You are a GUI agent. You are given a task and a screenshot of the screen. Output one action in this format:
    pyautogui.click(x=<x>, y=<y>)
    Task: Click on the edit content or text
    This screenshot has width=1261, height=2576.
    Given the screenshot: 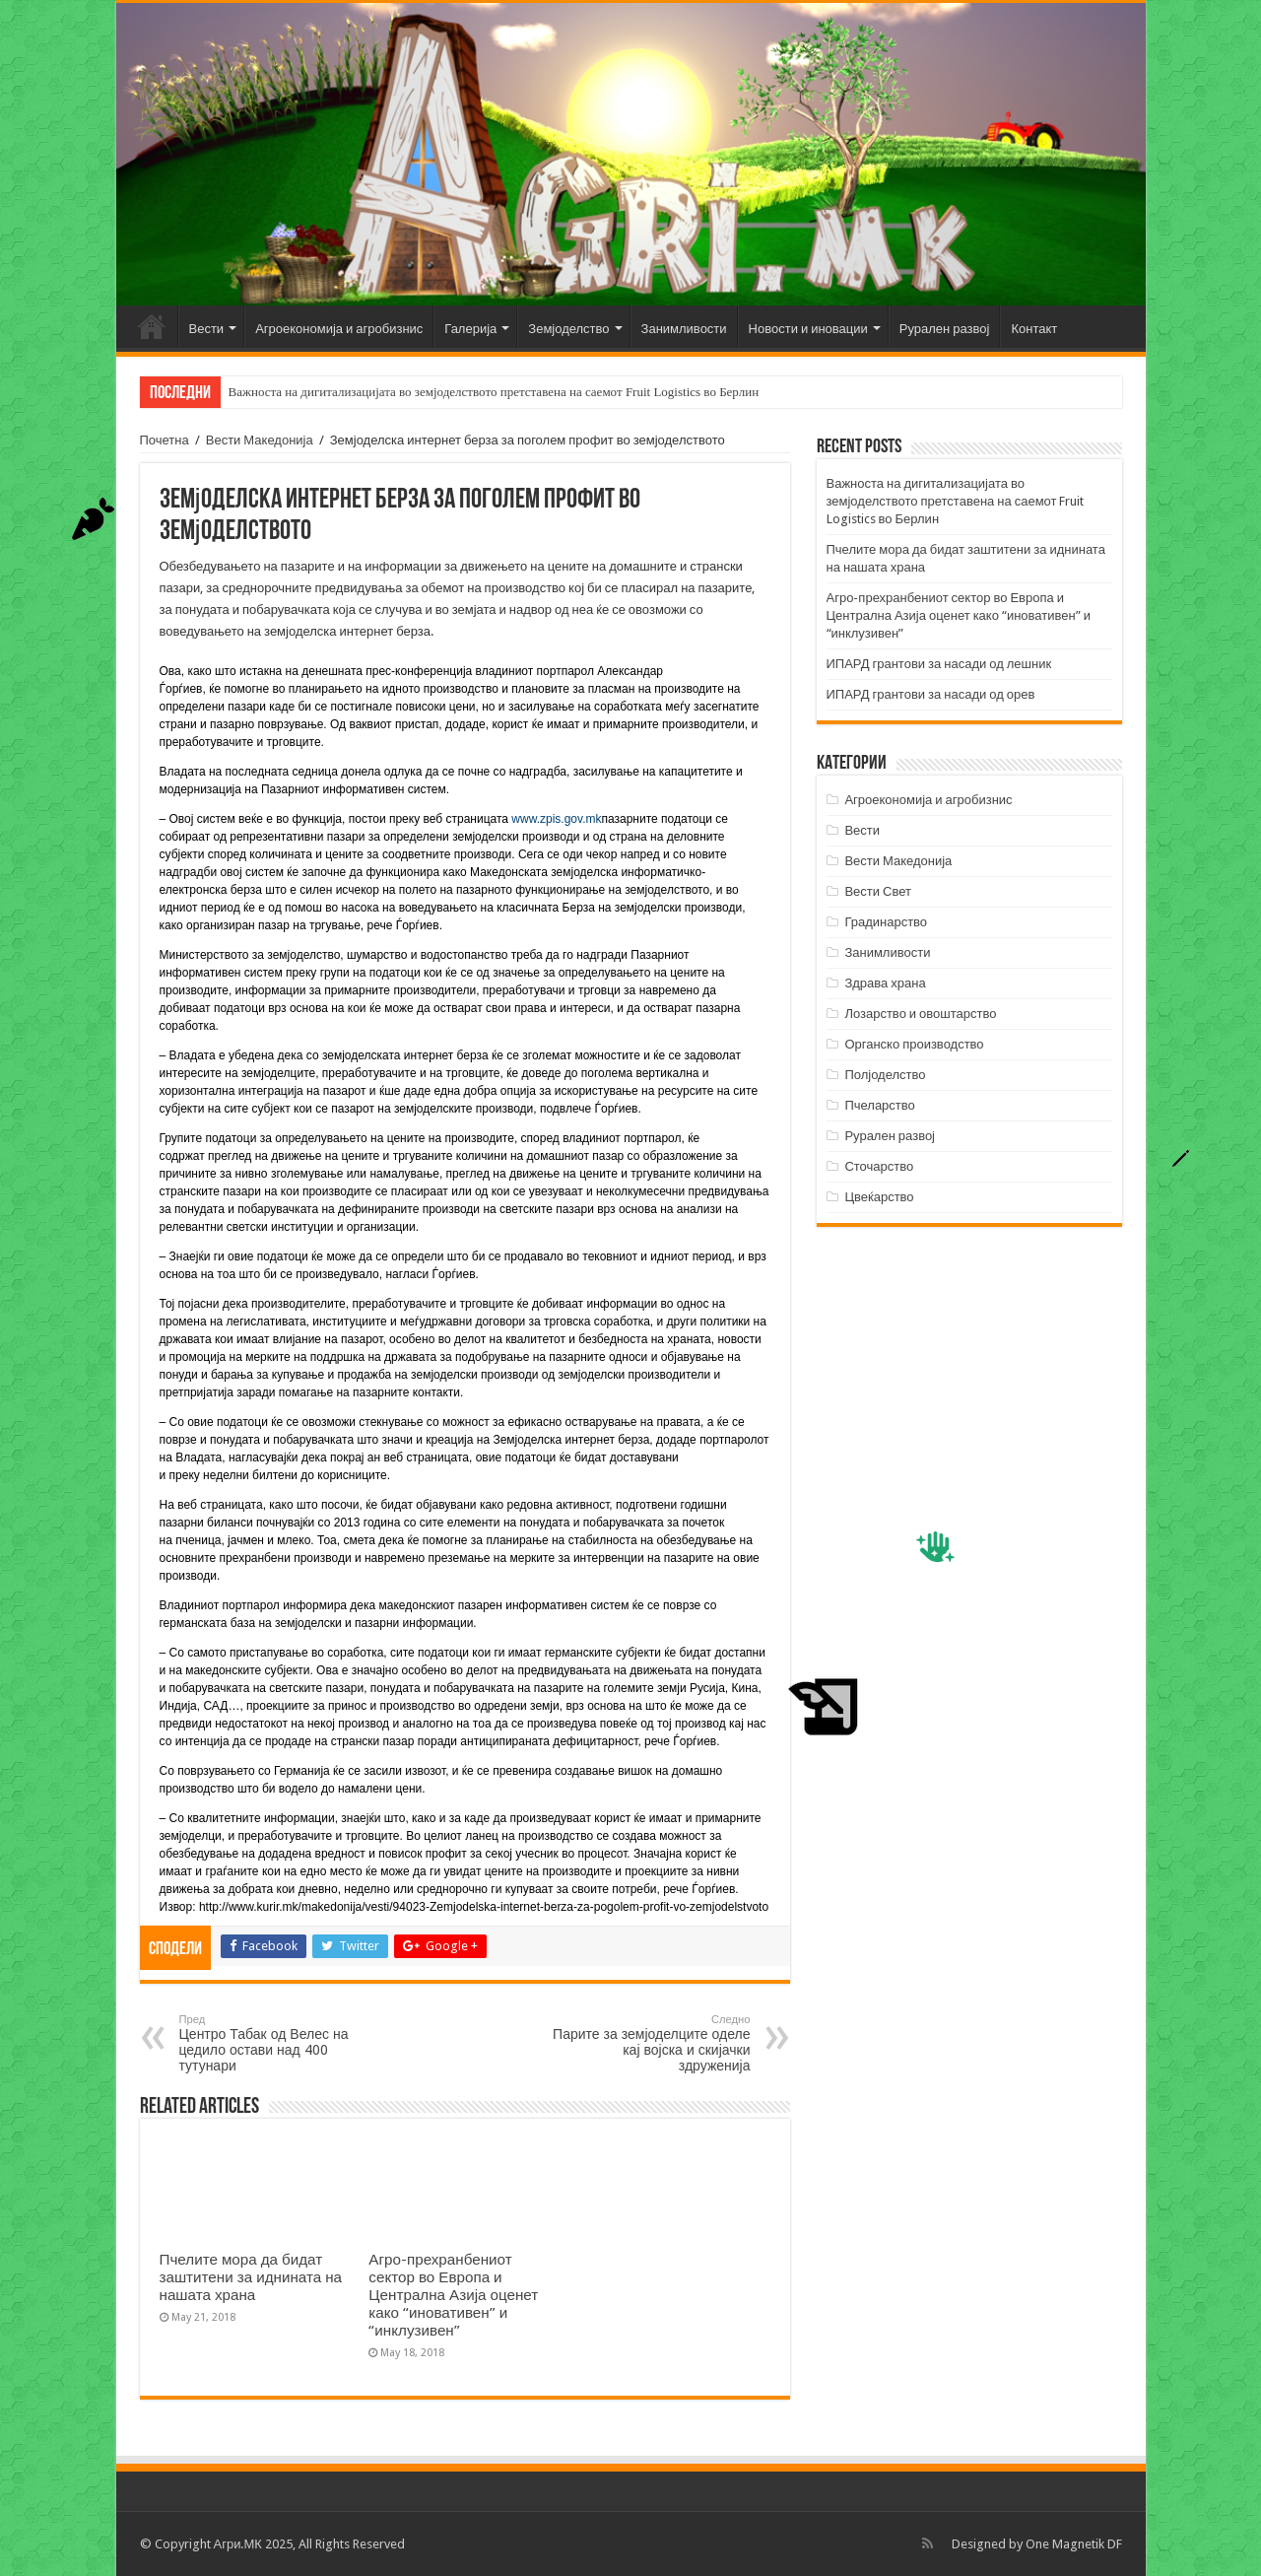 What is the action you would take?
    pyautogui.click(x=1180, y=1158)
    